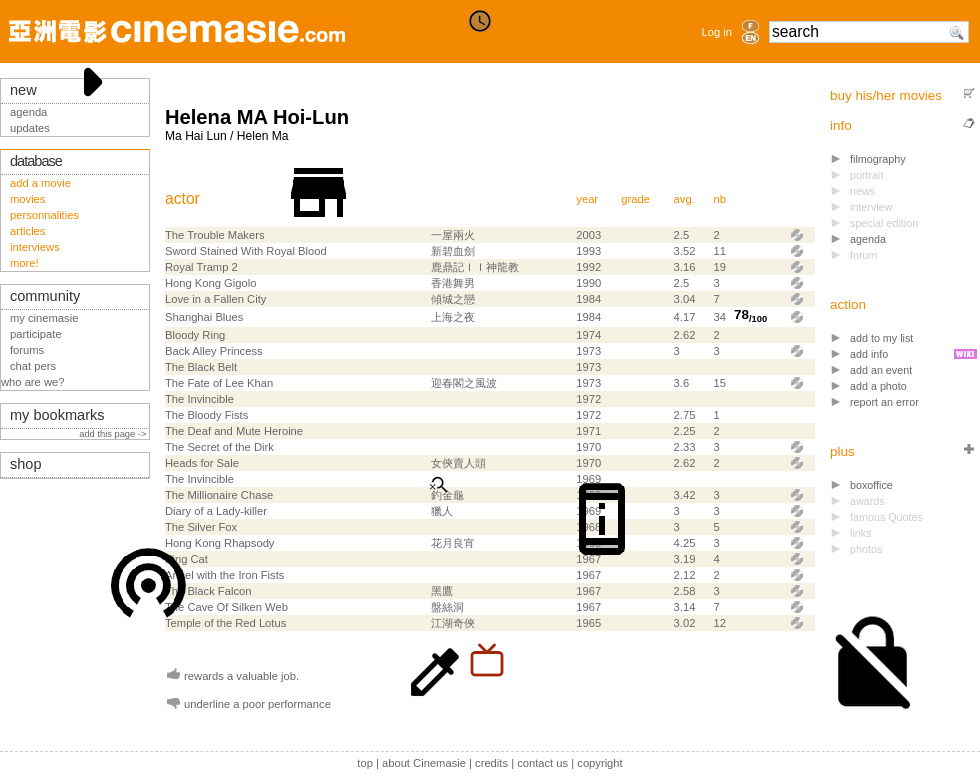 This screenshot has width=980, height=783. Describe the element at coordinates (480, 21) in the screenshot. I see `view time or clock settings` at that location.